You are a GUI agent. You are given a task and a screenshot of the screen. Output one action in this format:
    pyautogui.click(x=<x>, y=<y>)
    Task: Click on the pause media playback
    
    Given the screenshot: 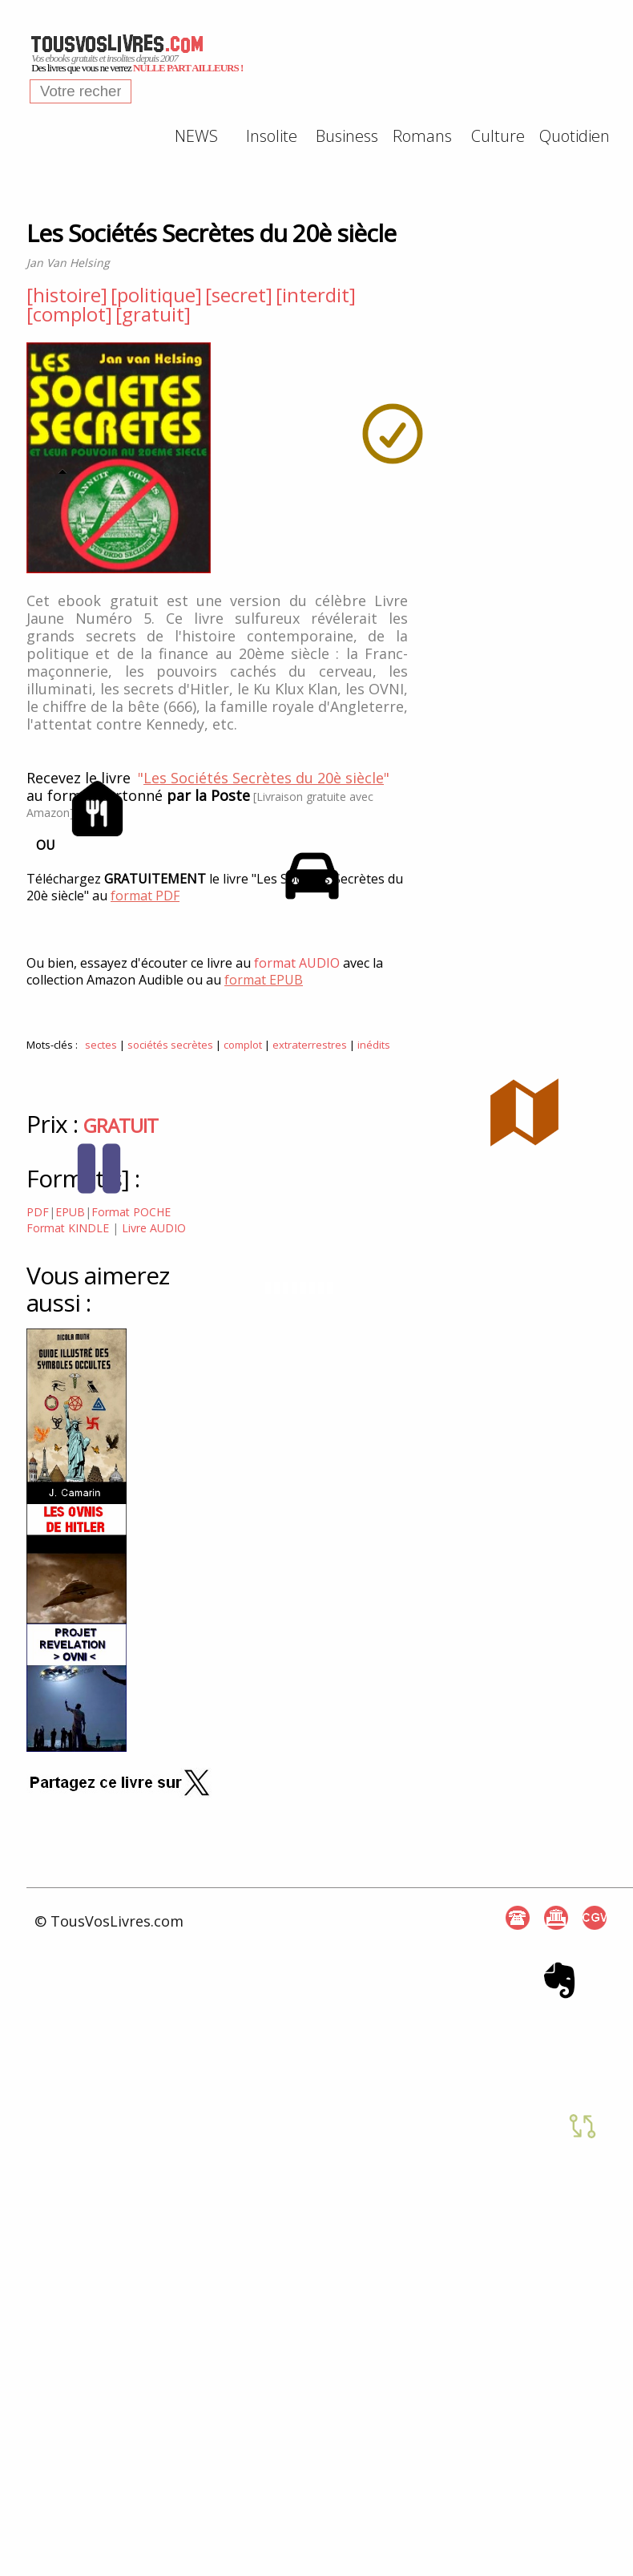 What is the action you would take?
    pyautogui.click(x=99, y=1168)
    